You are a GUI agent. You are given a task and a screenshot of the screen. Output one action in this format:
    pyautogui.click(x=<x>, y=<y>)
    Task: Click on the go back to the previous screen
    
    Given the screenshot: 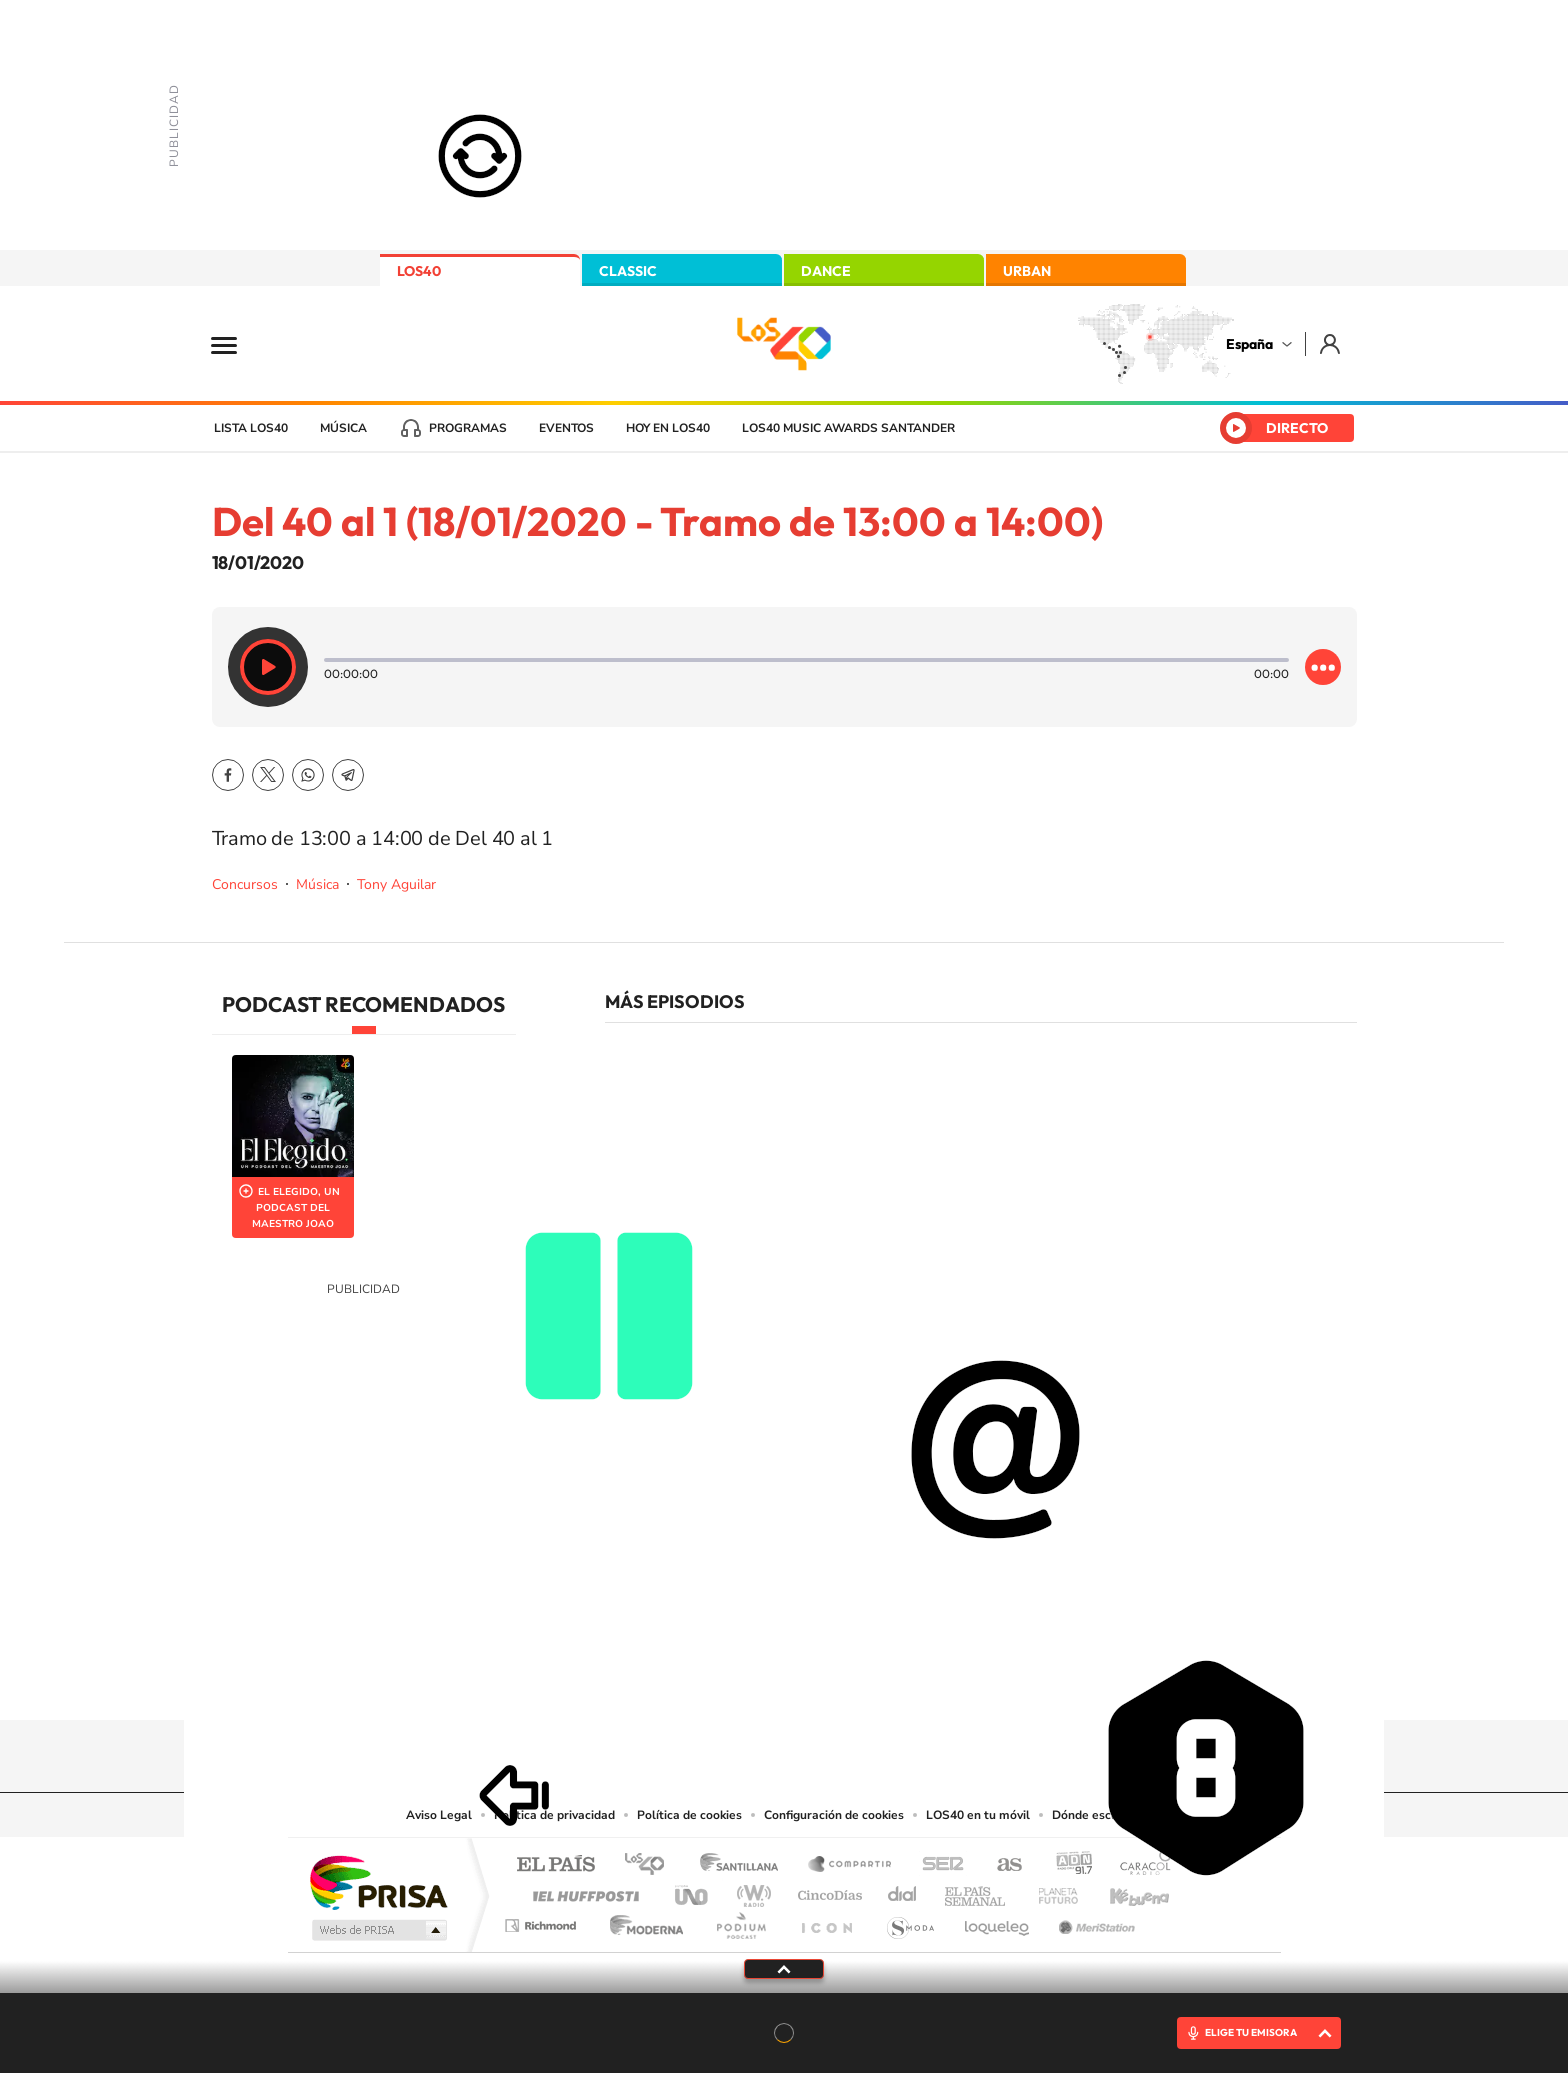 What is the action you would take?
    pyautogui.click(x=513, y=1795)
    